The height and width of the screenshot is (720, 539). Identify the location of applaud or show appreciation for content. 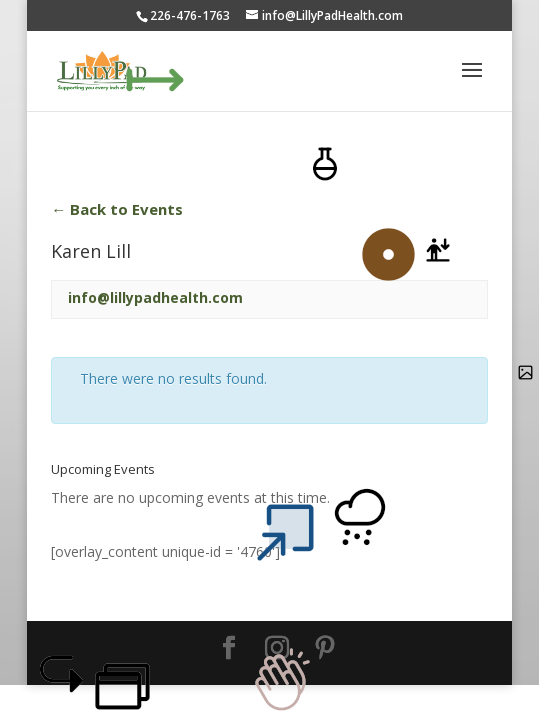
(281, 679).